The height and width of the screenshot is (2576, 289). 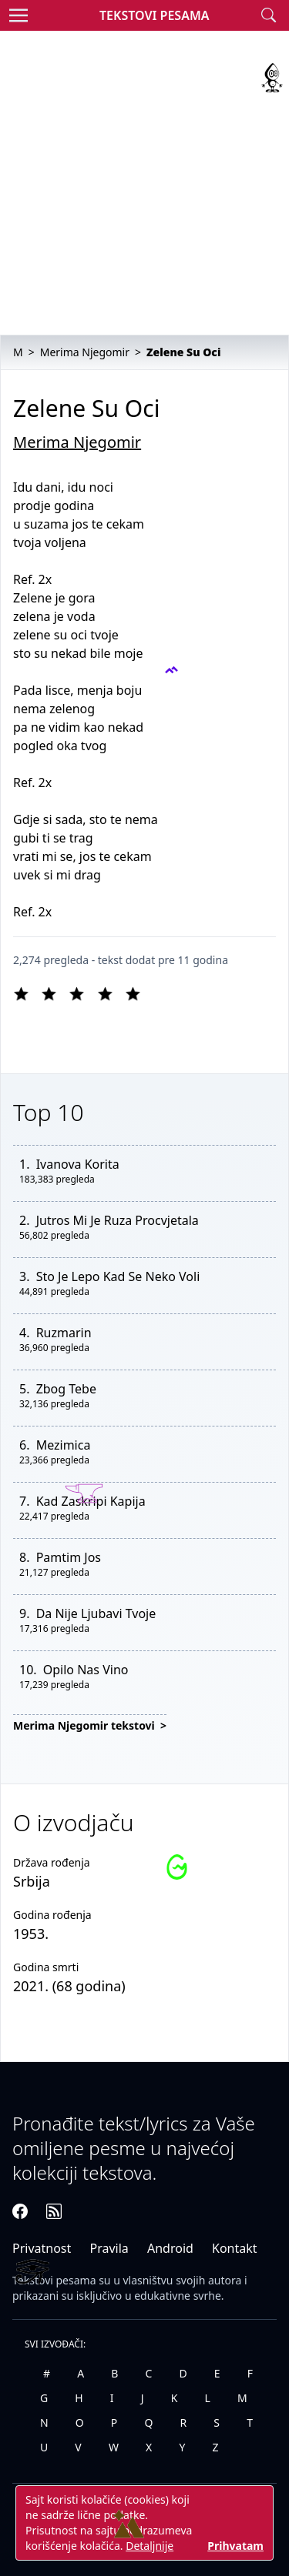 I want to click on visit the CodeProject website, so click(x=272, y=78).